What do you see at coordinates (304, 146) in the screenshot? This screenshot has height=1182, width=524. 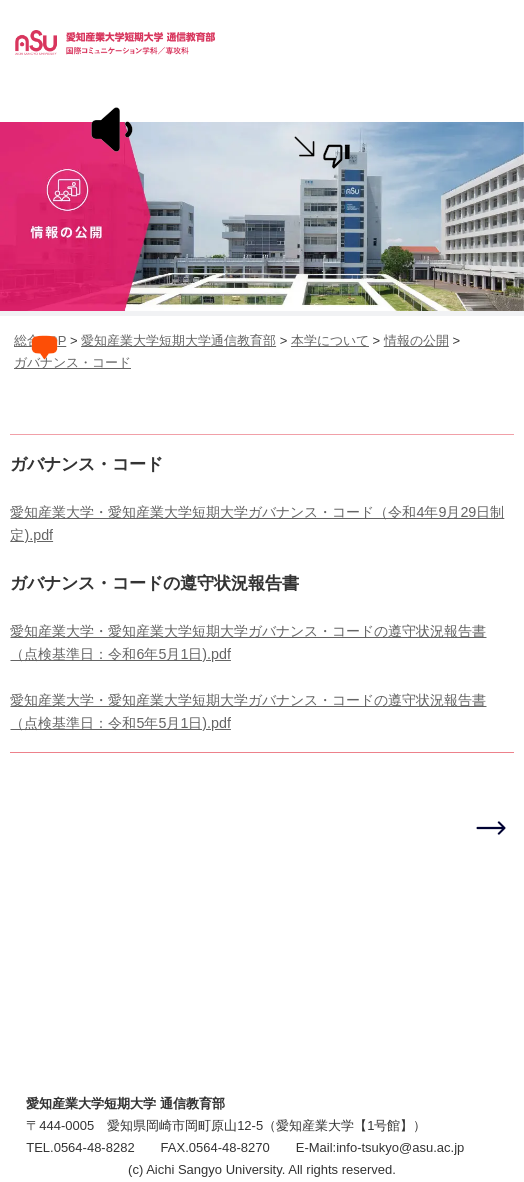 I see `navigate to the next item diagonally` at bounding box center [304, 146].